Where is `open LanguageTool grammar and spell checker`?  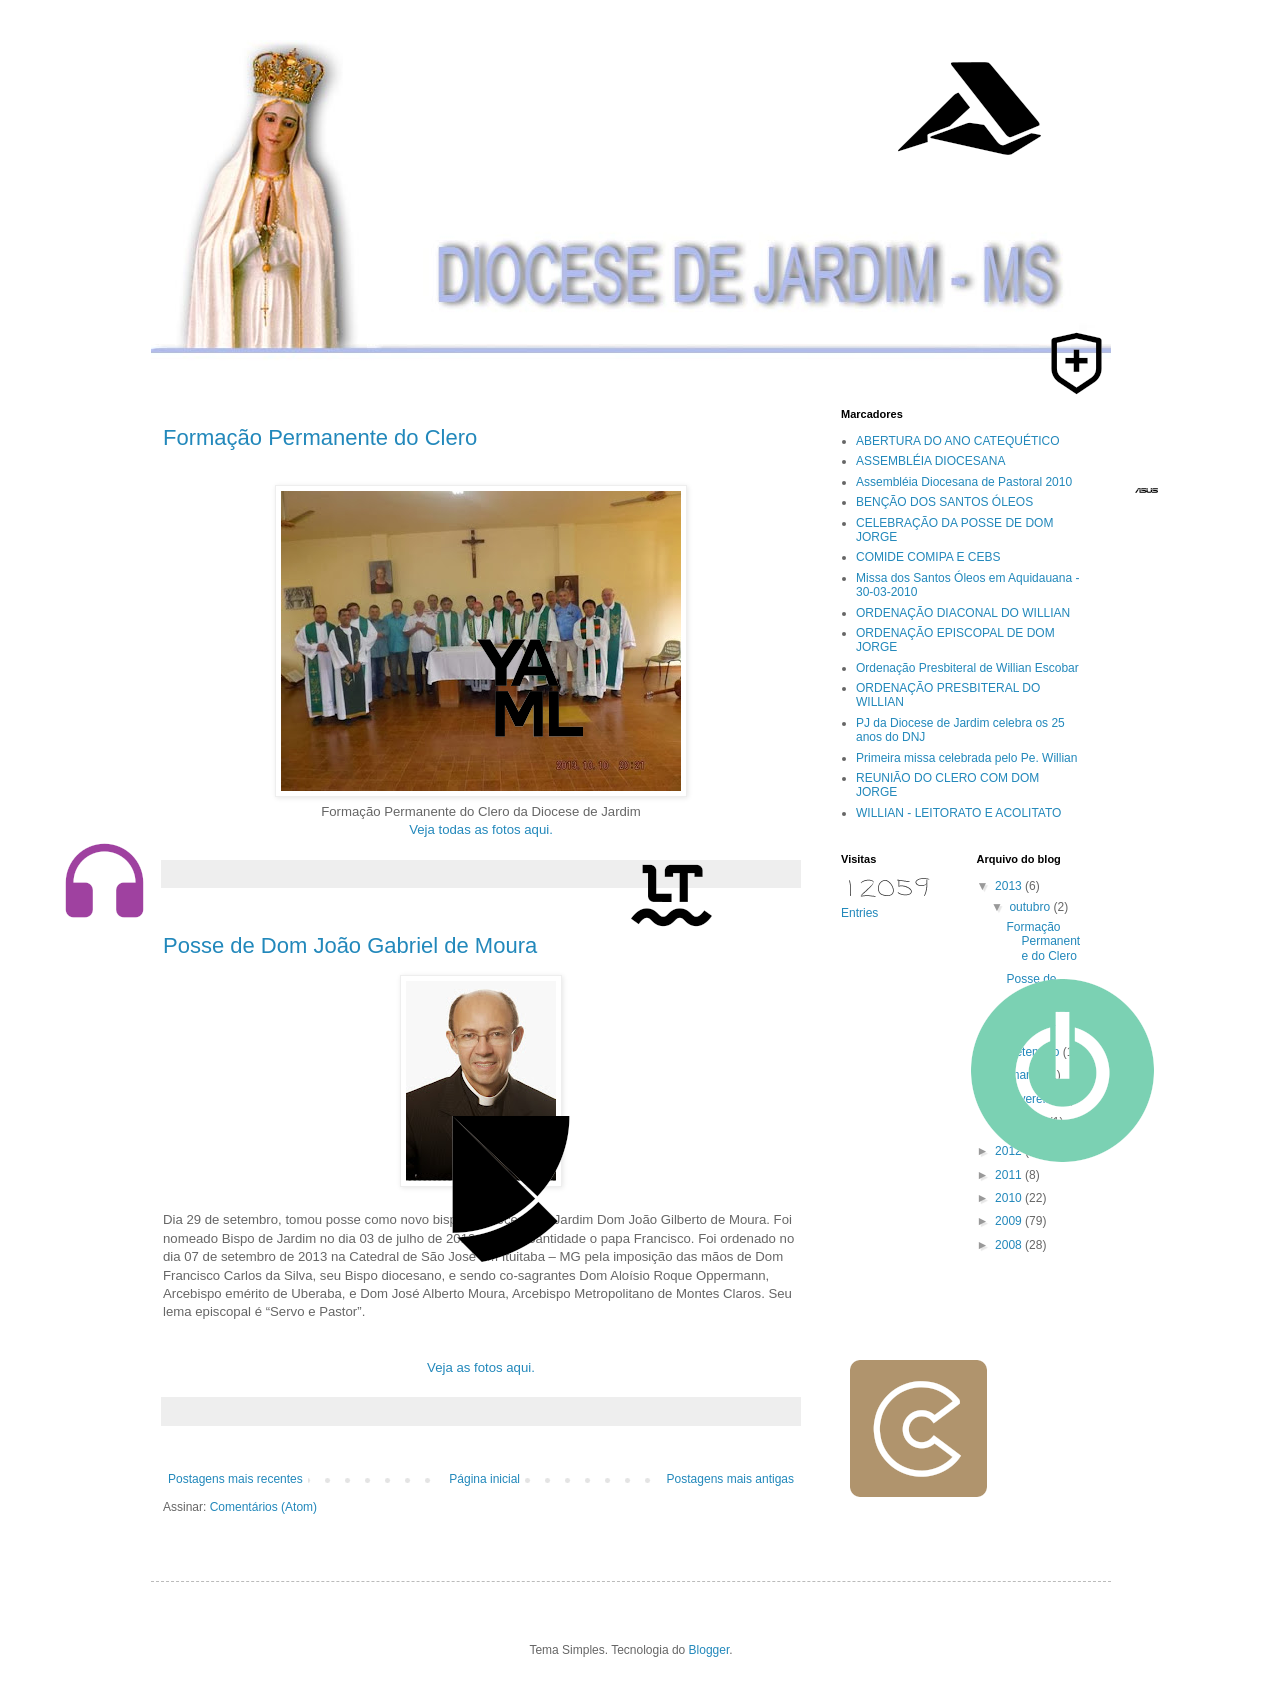
open LanguageTool grammar and spell checker is located at coordinates (671, 895).